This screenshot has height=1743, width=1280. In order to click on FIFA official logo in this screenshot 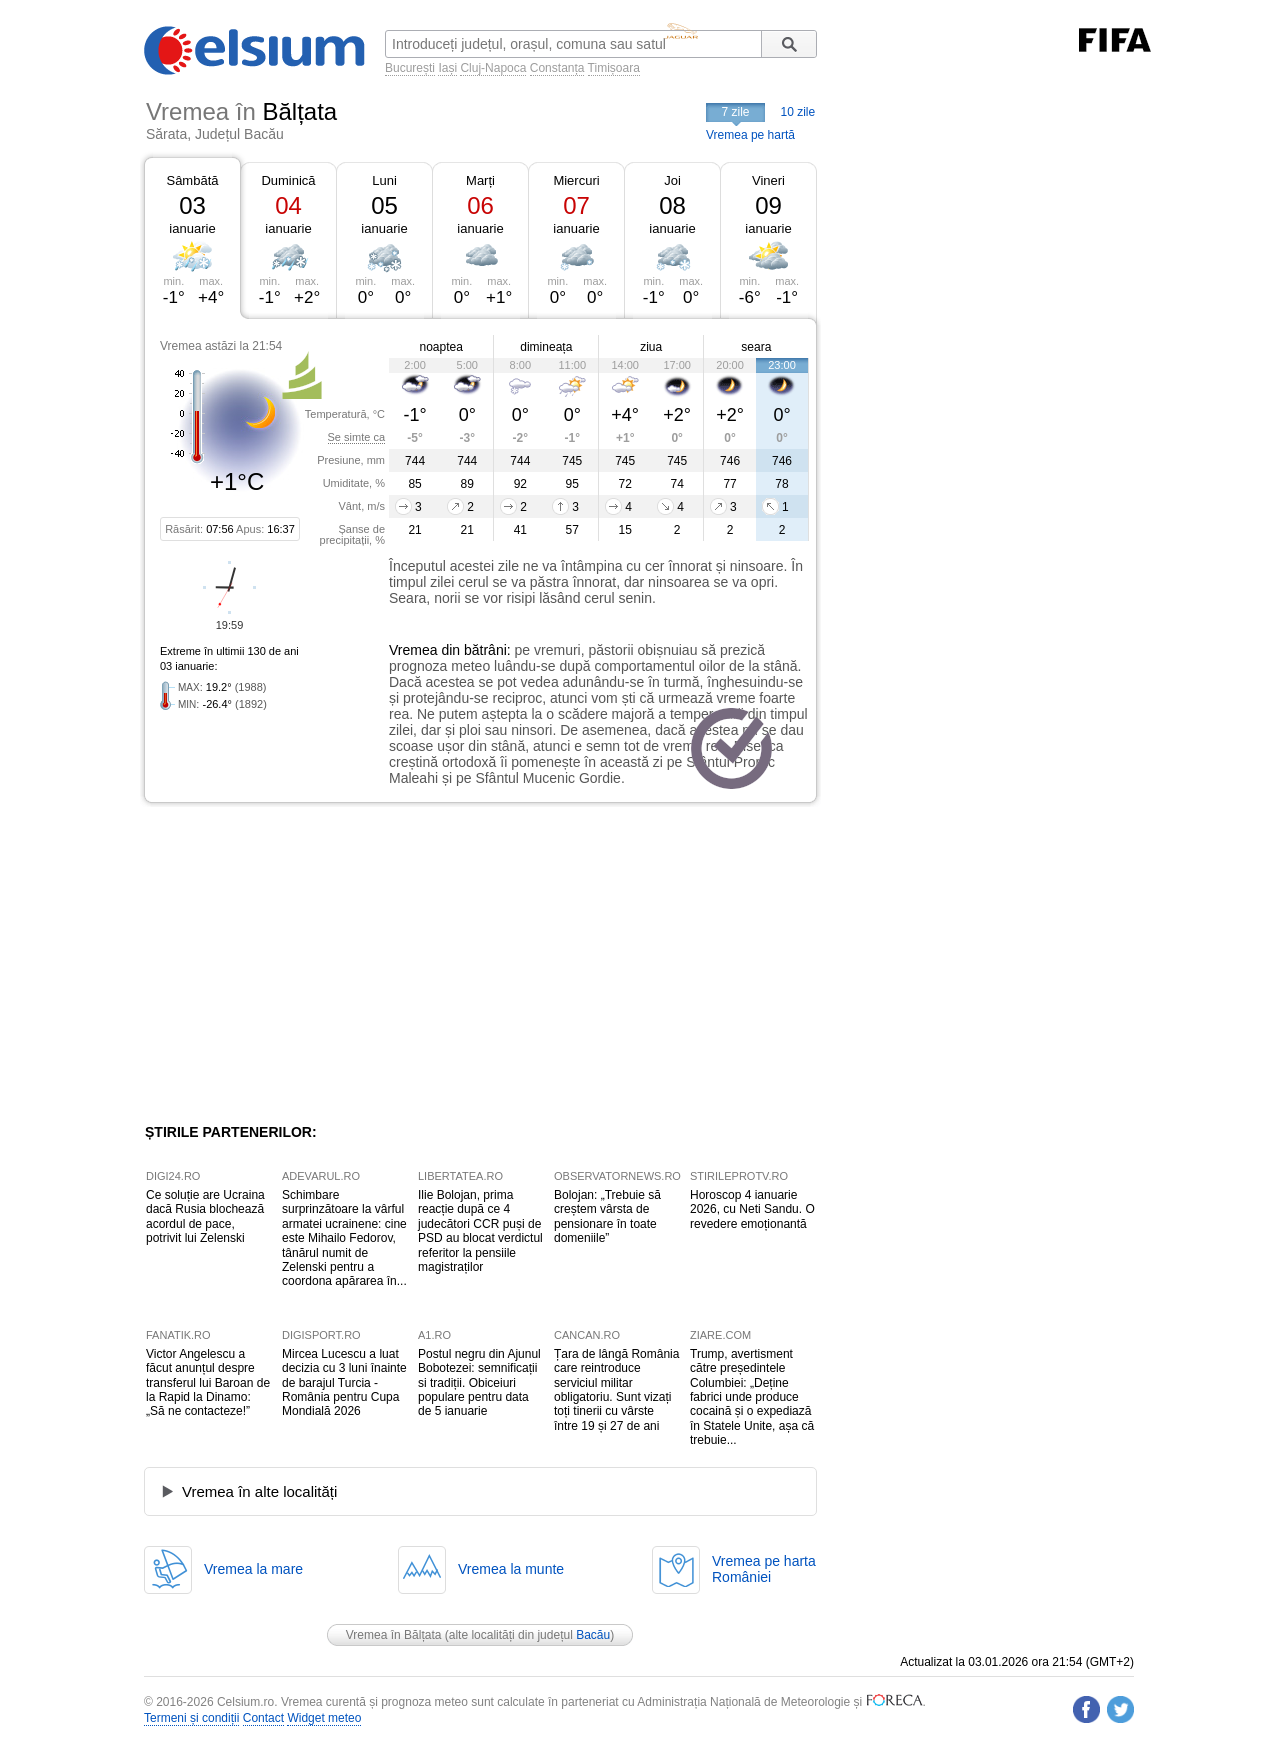, I will do `click(1115, 40)`.